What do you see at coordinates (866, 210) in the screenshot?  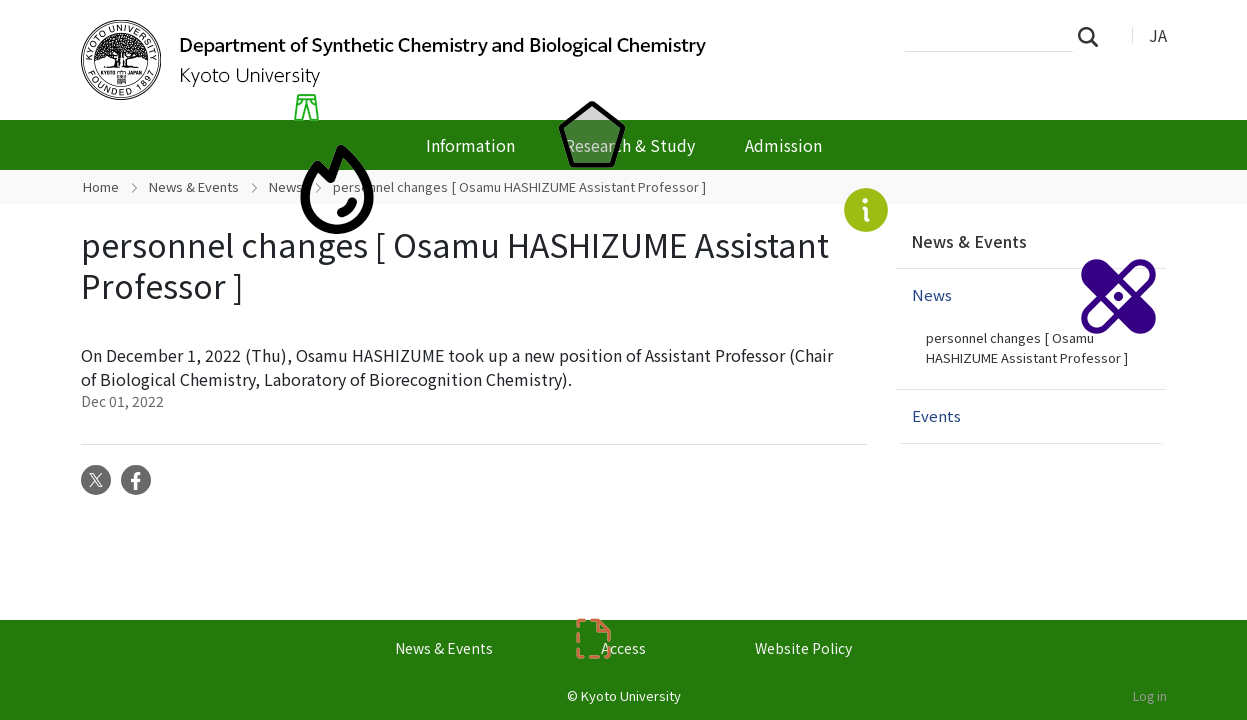 I see `view more information or details` at bounding box center [866, 210].